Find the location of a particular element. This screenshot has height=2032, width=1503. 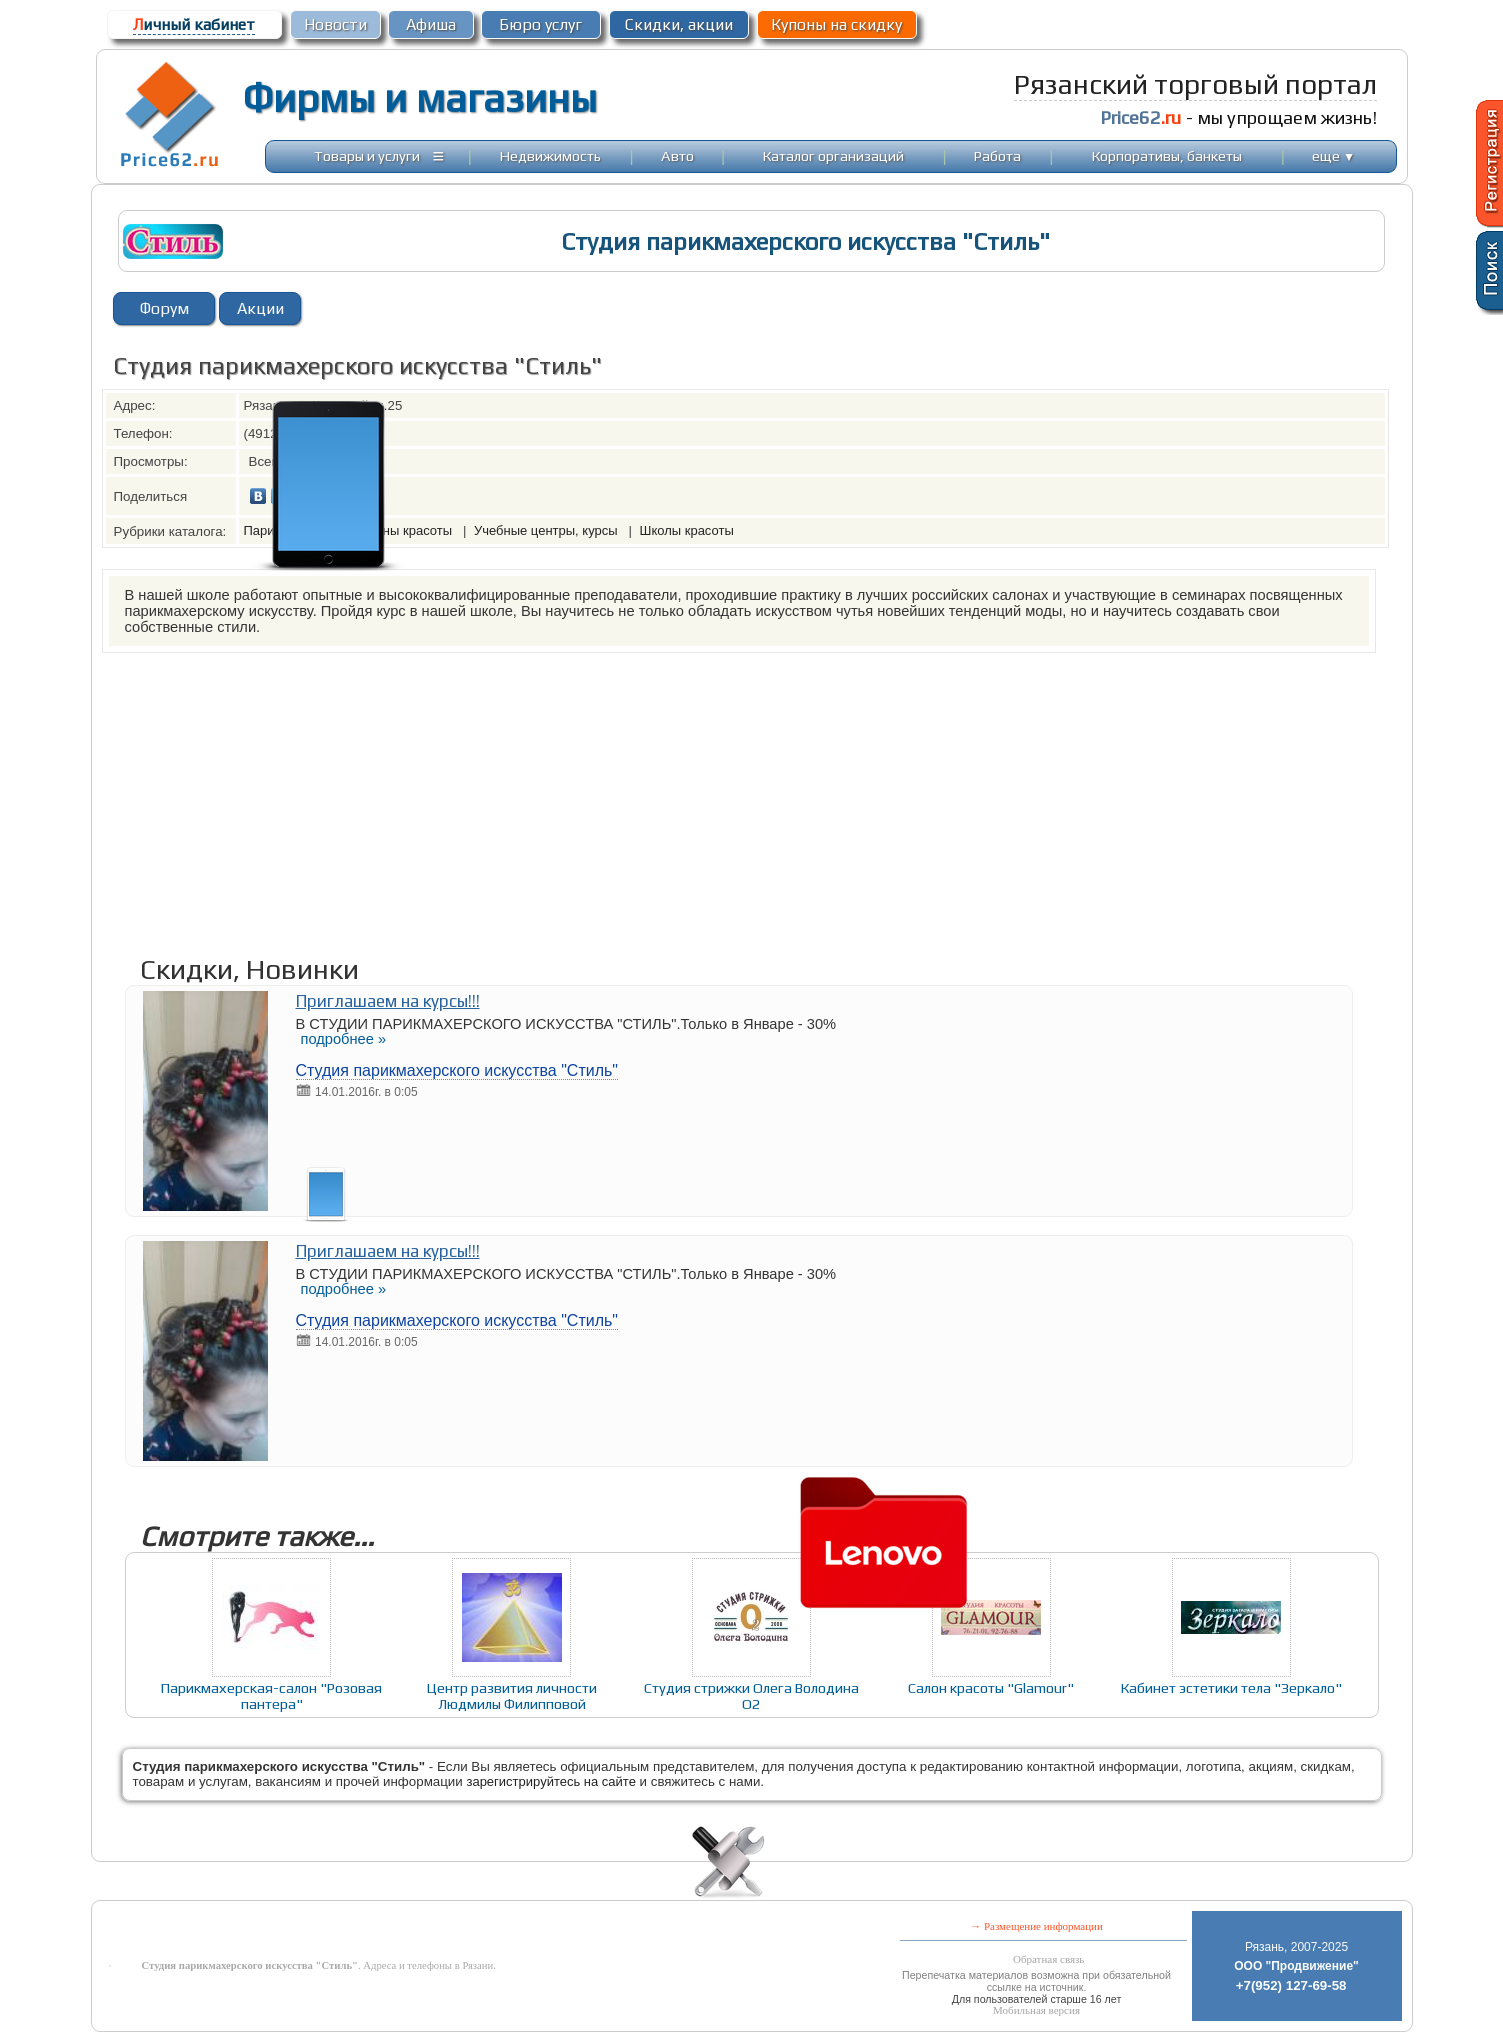

access your movie library is located at coordinates (1165, 745).